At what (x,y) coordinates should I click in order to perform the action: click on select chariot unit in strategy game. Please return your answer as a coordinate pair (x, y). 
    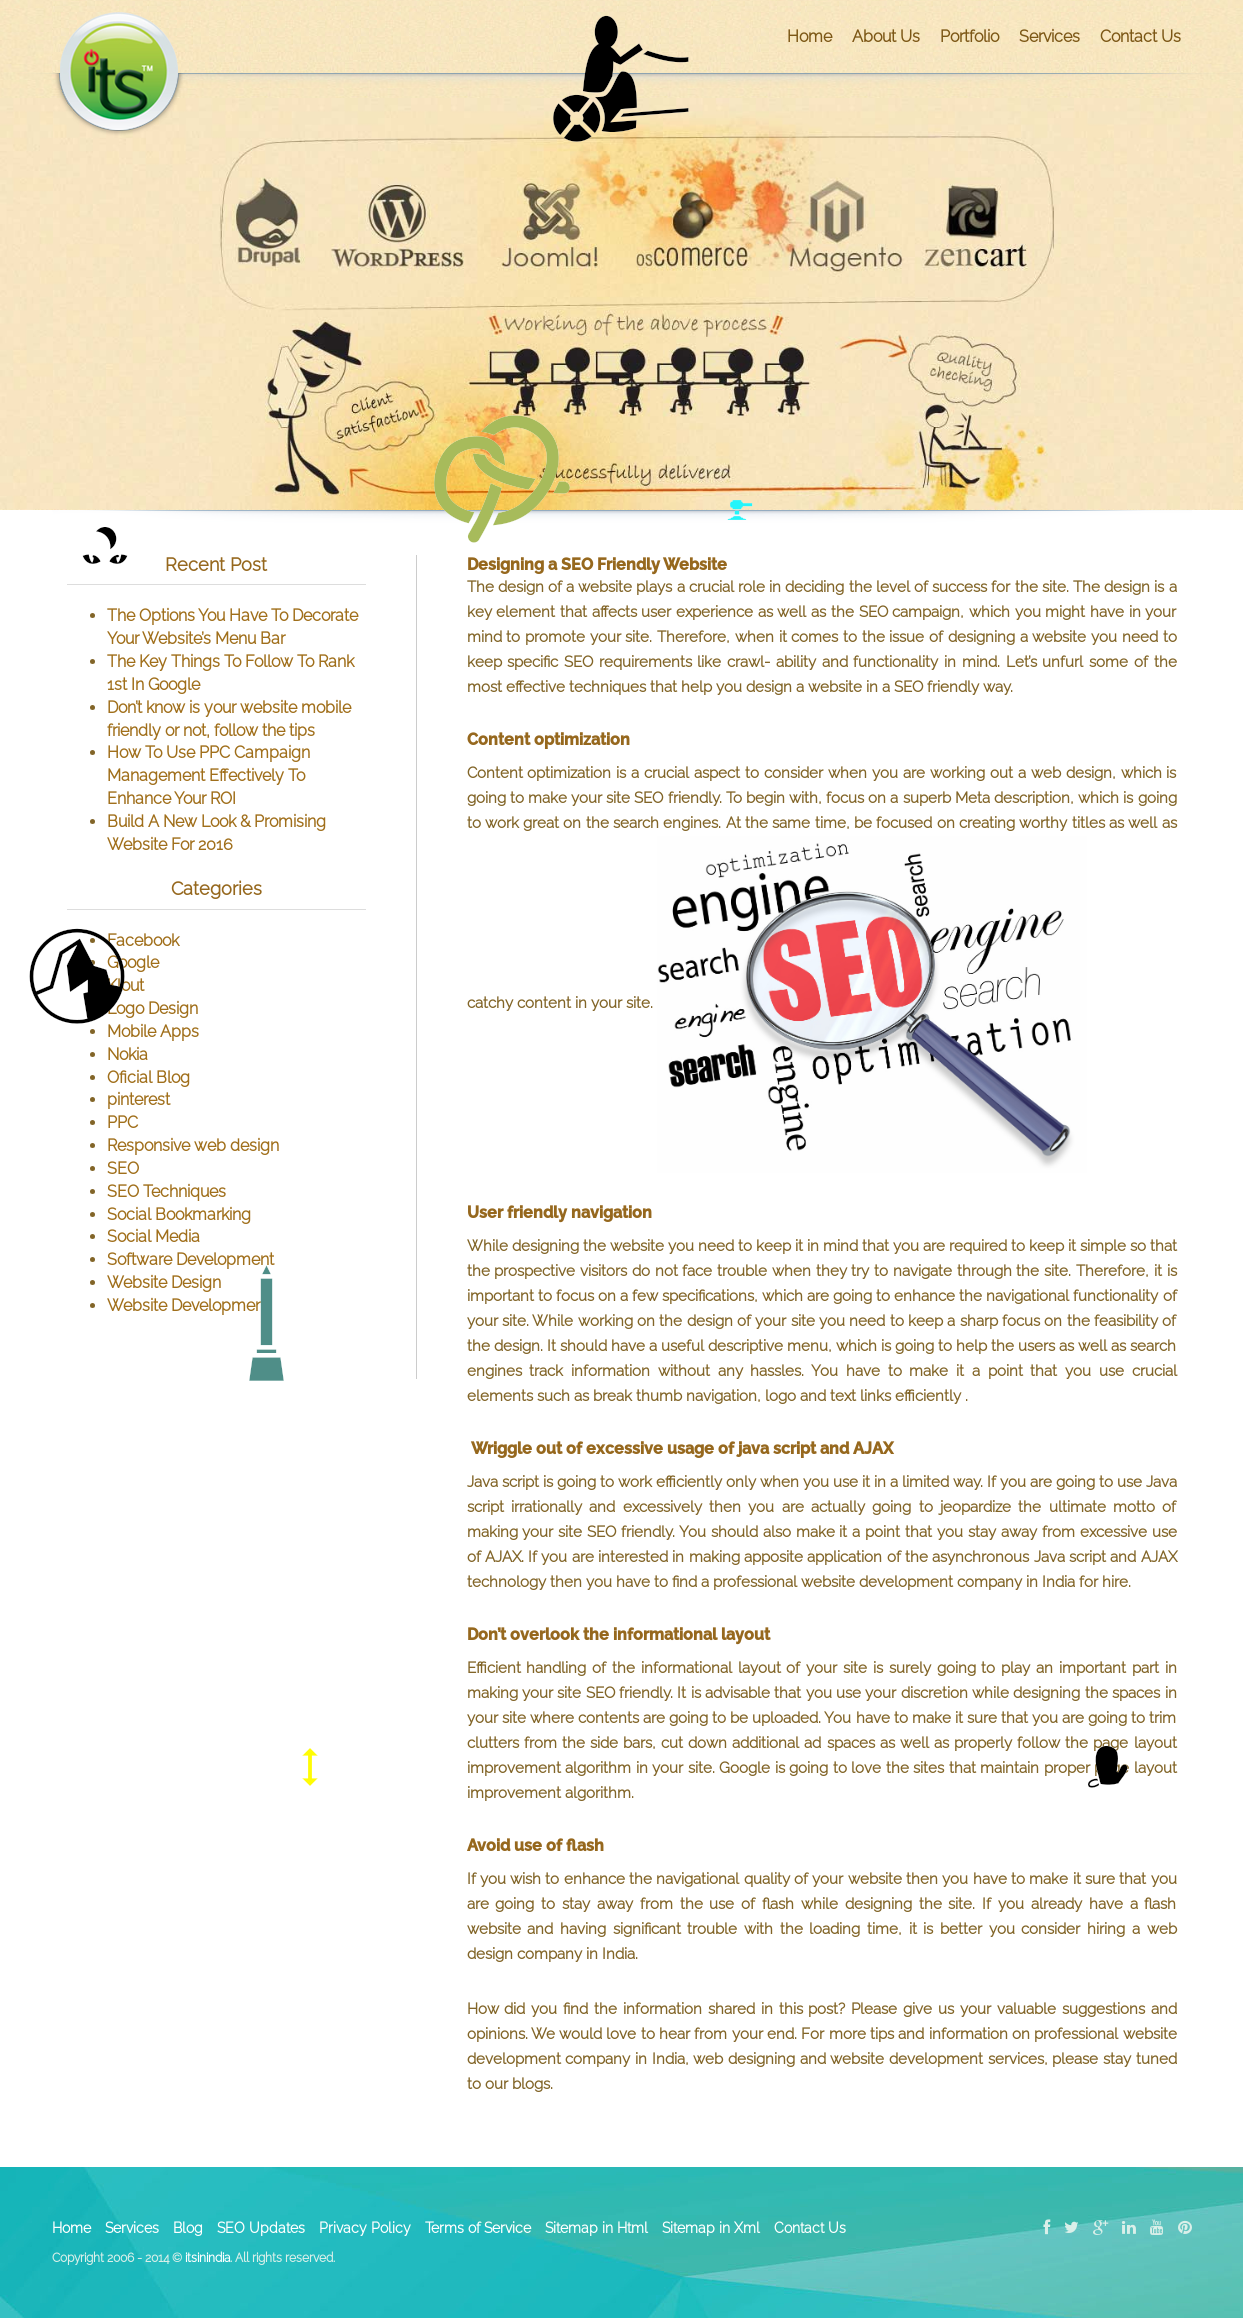
    Looking at the image, I should click on (619, 74).